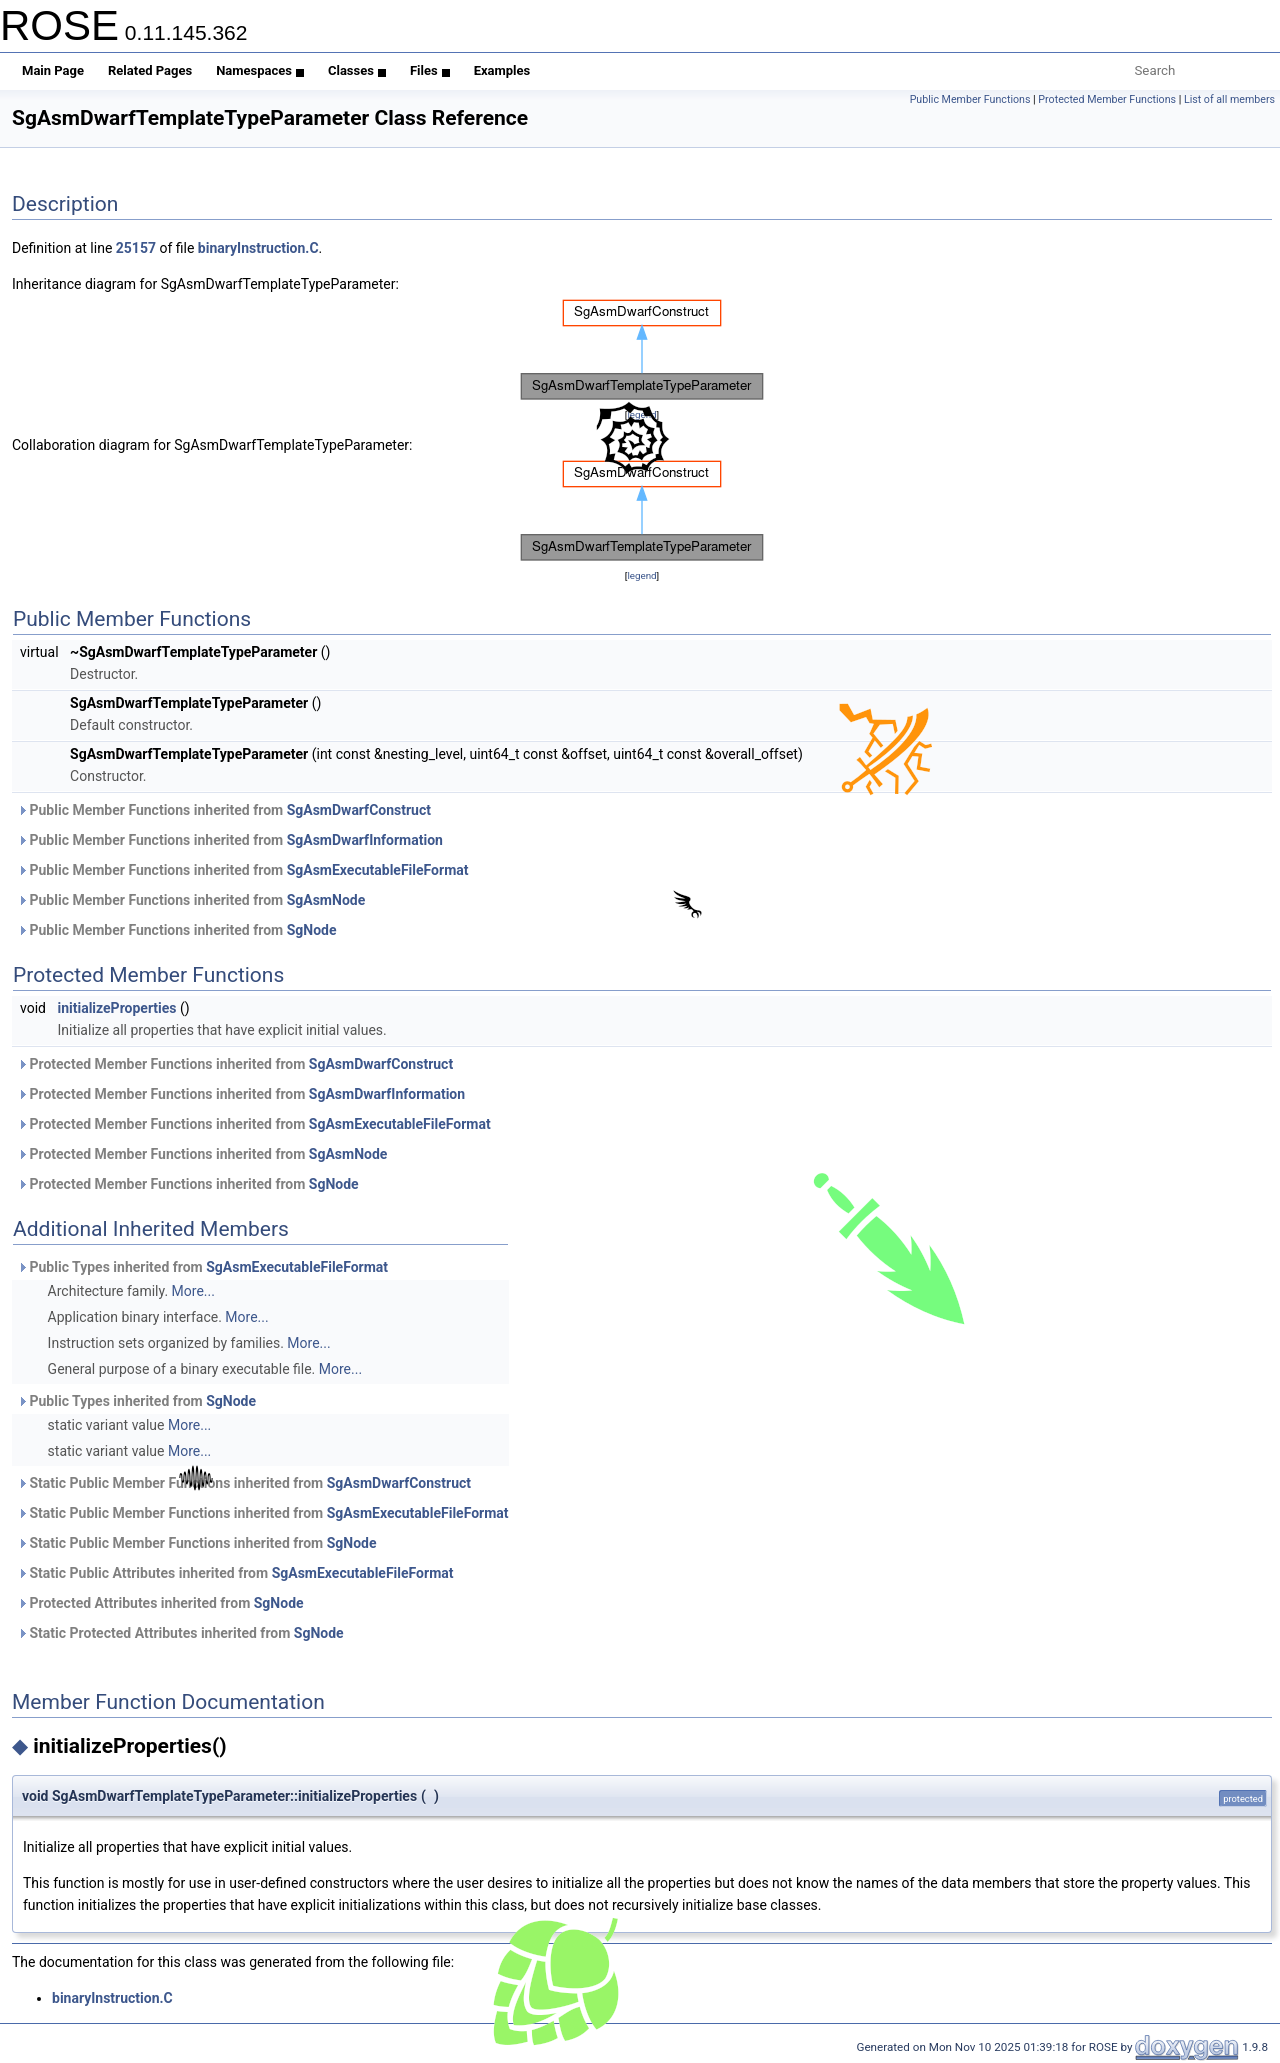  What do you see at coordinates (196, 1478) in the screenshot?
I see `adjust audio amplitude or volume levels` at bounding box center [196, 1478].